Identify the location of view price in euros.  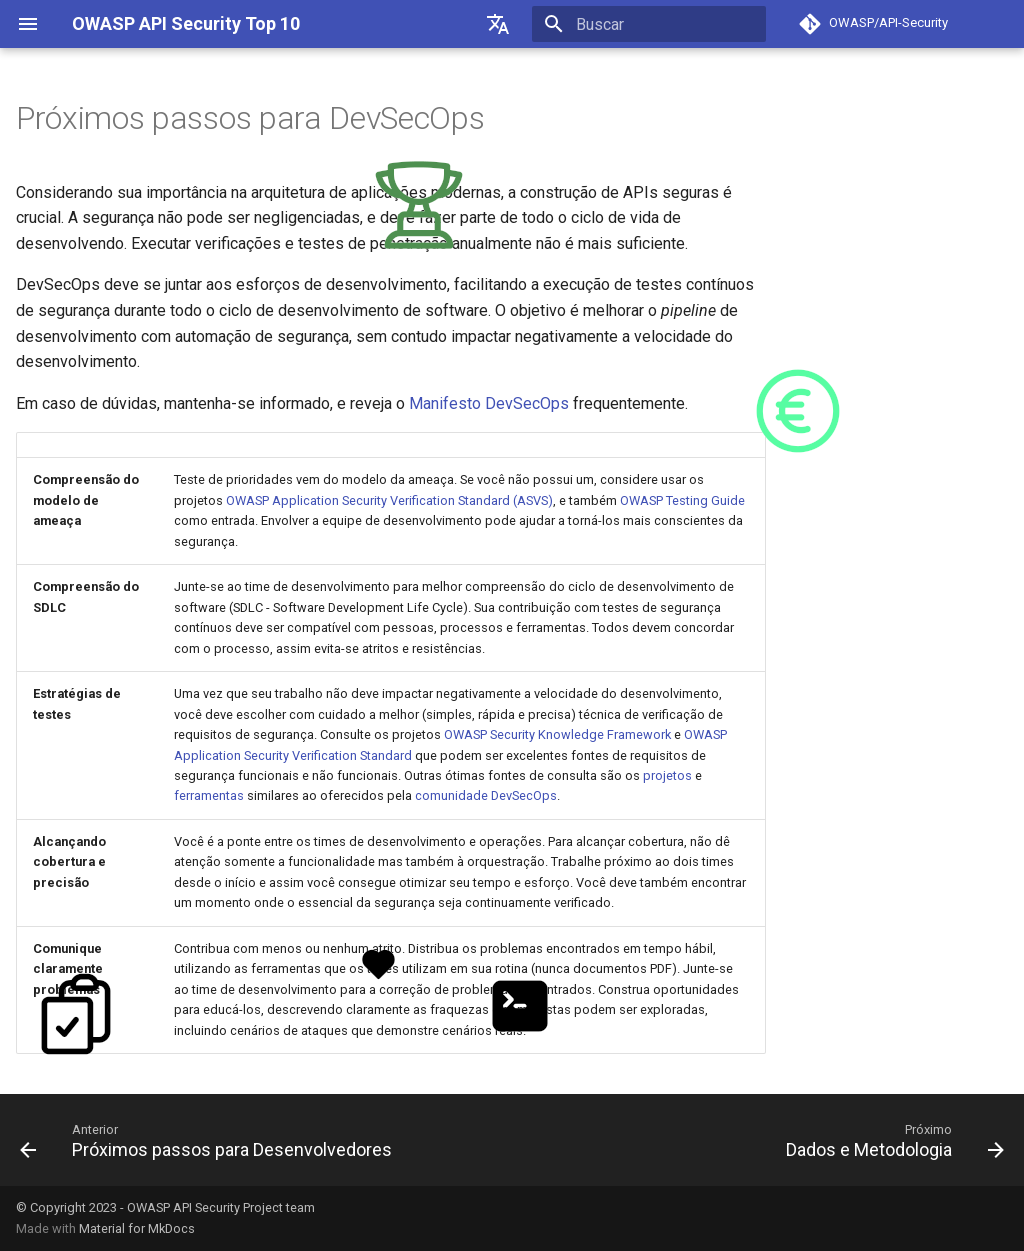
(798, 411).